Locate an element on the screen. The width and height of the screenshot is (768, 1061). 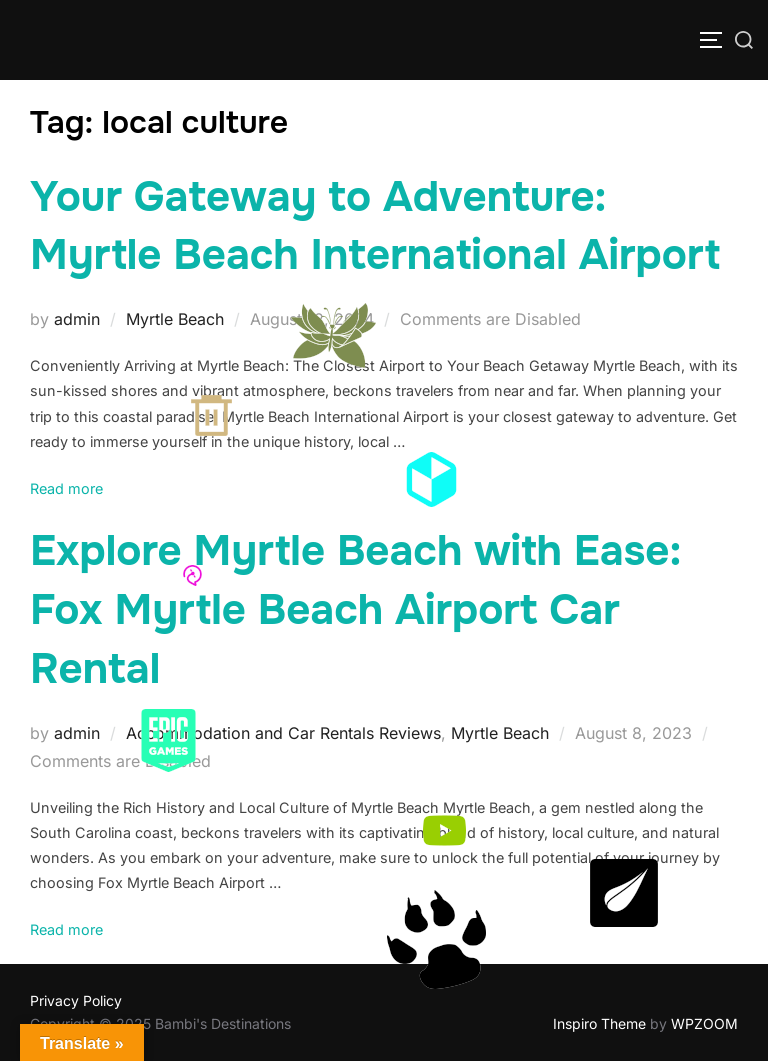
wiki.js documentation or knowledge base is located at coordinates (333, 335).